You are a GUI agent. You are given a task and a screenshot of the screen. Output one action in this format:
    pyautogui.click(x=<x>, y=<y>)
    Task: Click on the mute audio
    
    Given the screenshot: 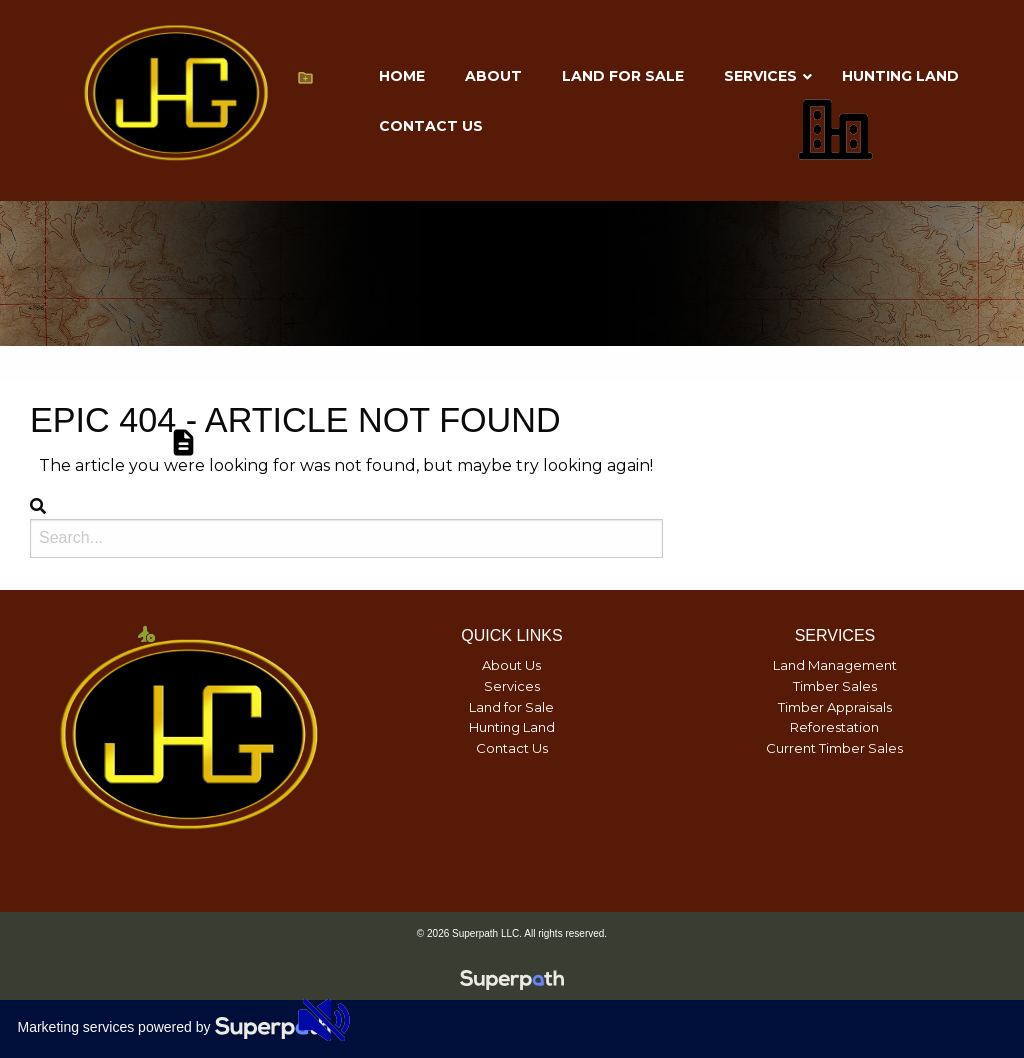 What is the action you would take?
    pyautogui.click(x=324, y=1020)
    